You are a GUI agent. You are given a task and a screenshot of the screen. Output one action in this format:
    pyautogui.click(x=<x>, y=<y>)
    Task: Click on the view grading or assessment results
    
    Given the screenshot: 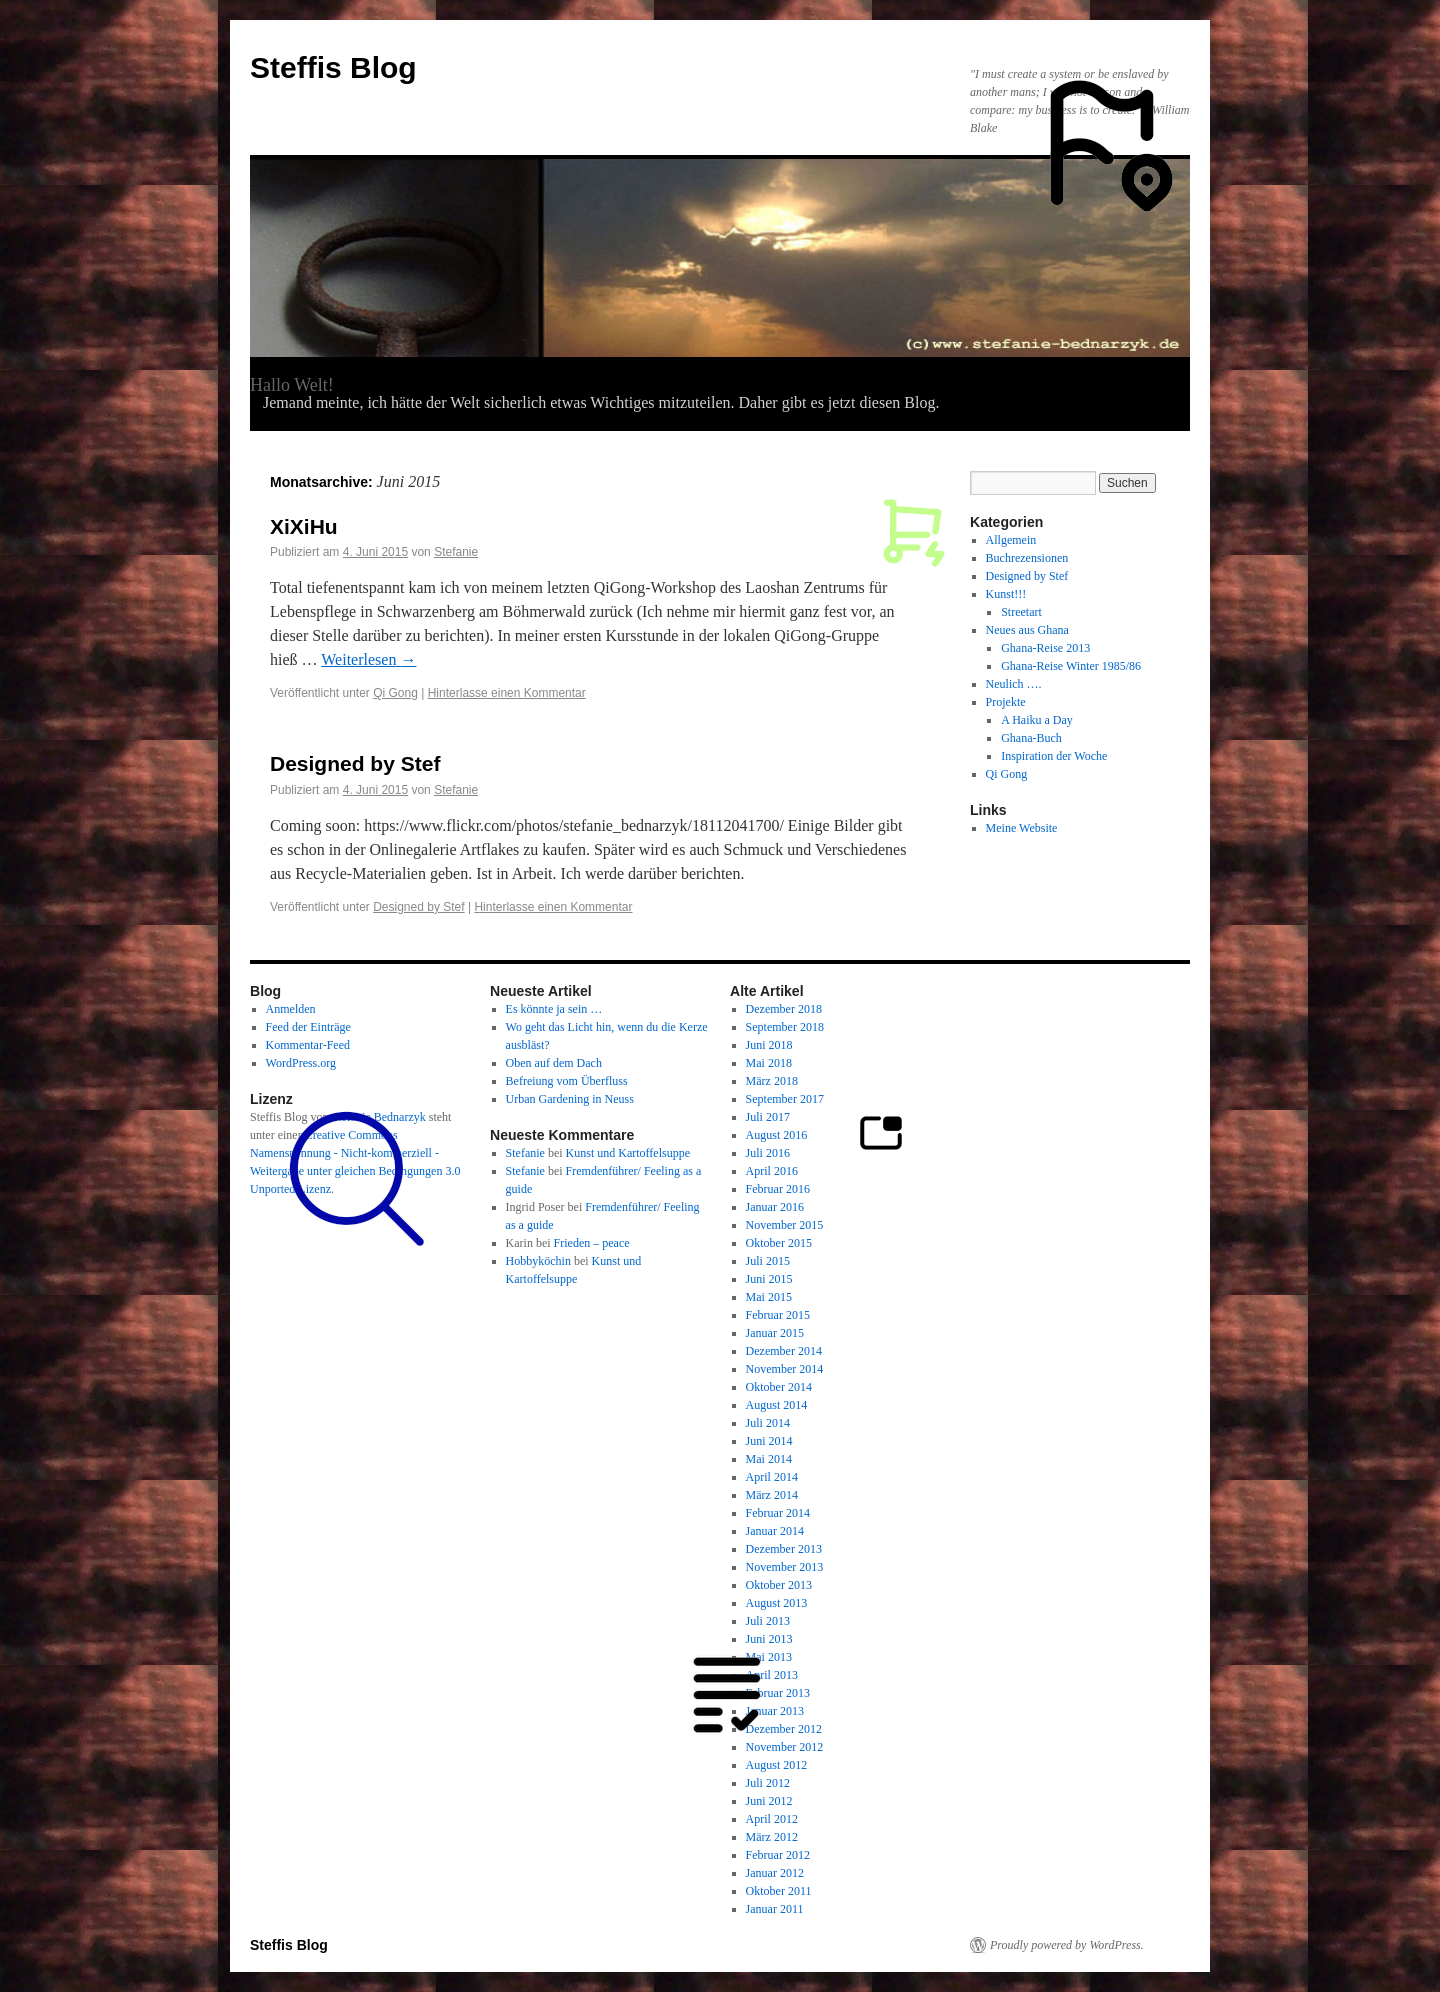 What is the action you would take?
    pyautogui.click(x=727, y=1695)
    